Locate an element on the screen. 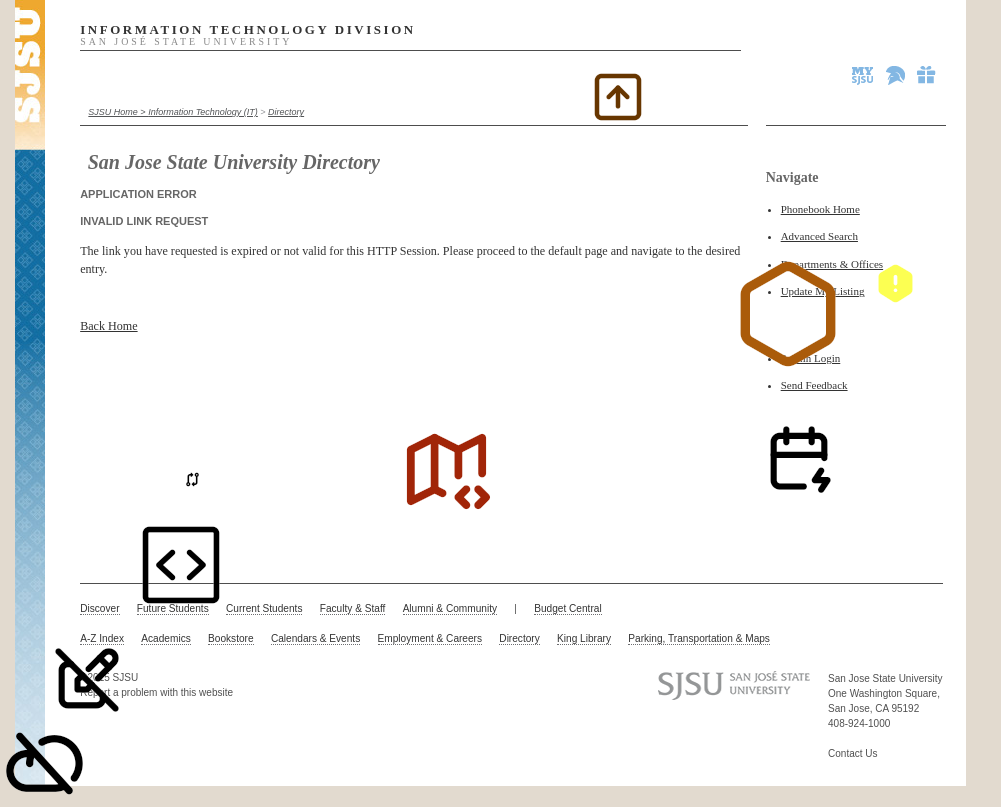  editing is disabled or unavailable is located at coordinates (87, 680).